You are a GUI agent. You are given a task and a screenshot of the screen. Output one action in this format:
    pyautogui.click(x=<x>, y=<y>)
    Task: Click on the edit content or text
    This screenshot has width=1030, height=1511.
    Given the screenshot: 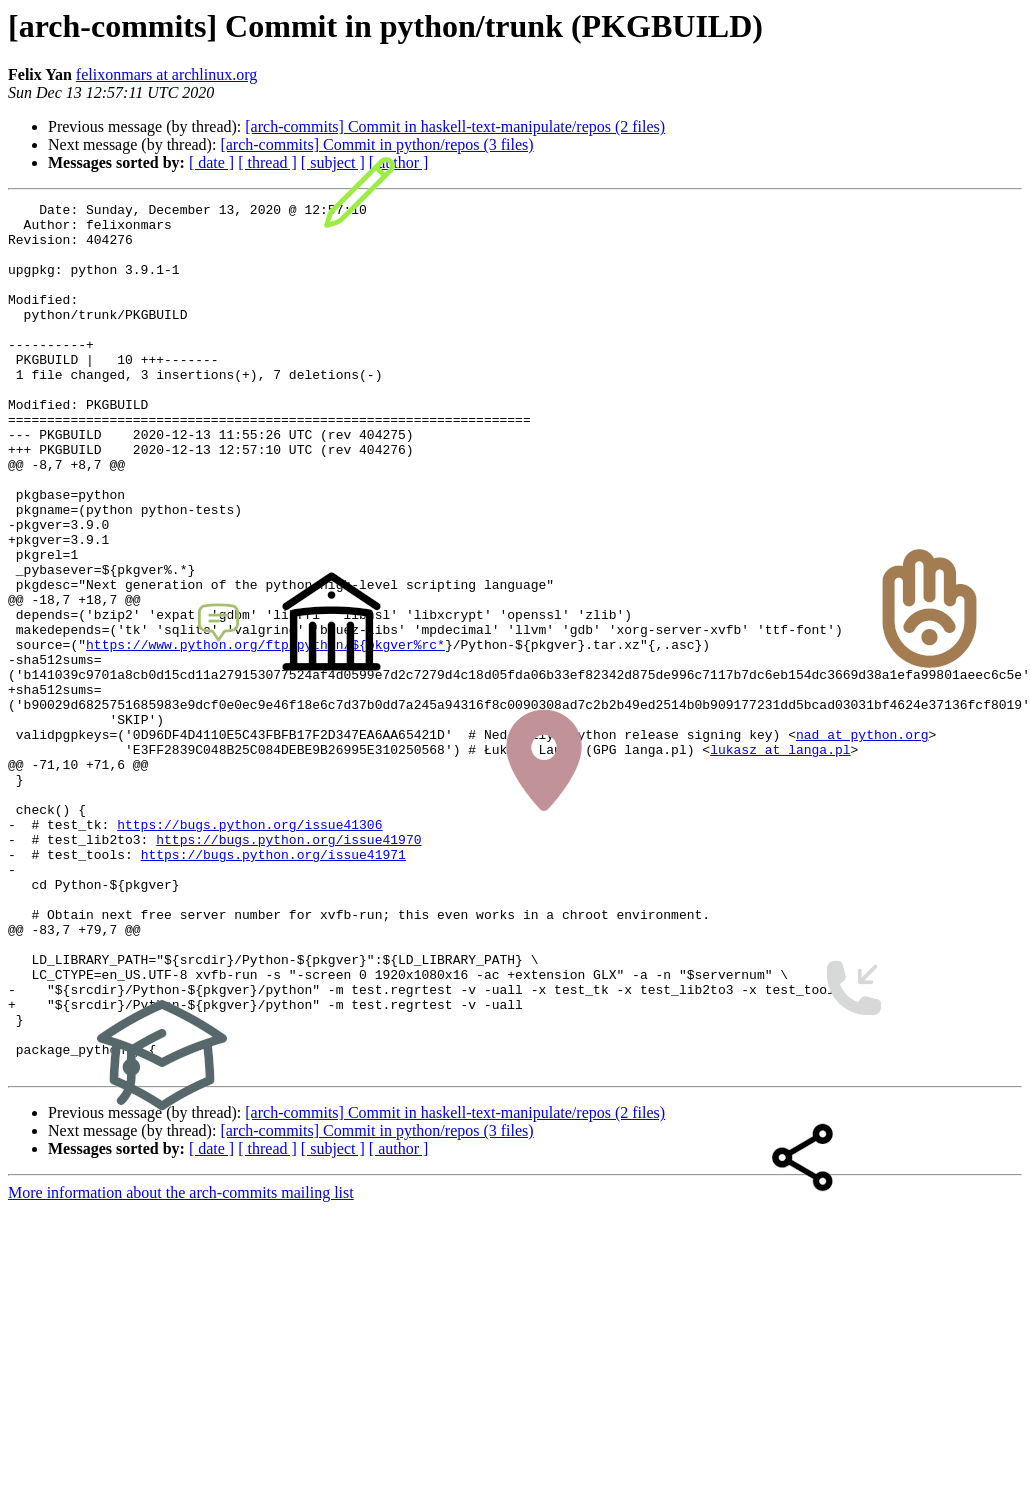 What is the action you would take?
    pyautogui.click(x=359, y=192)
    